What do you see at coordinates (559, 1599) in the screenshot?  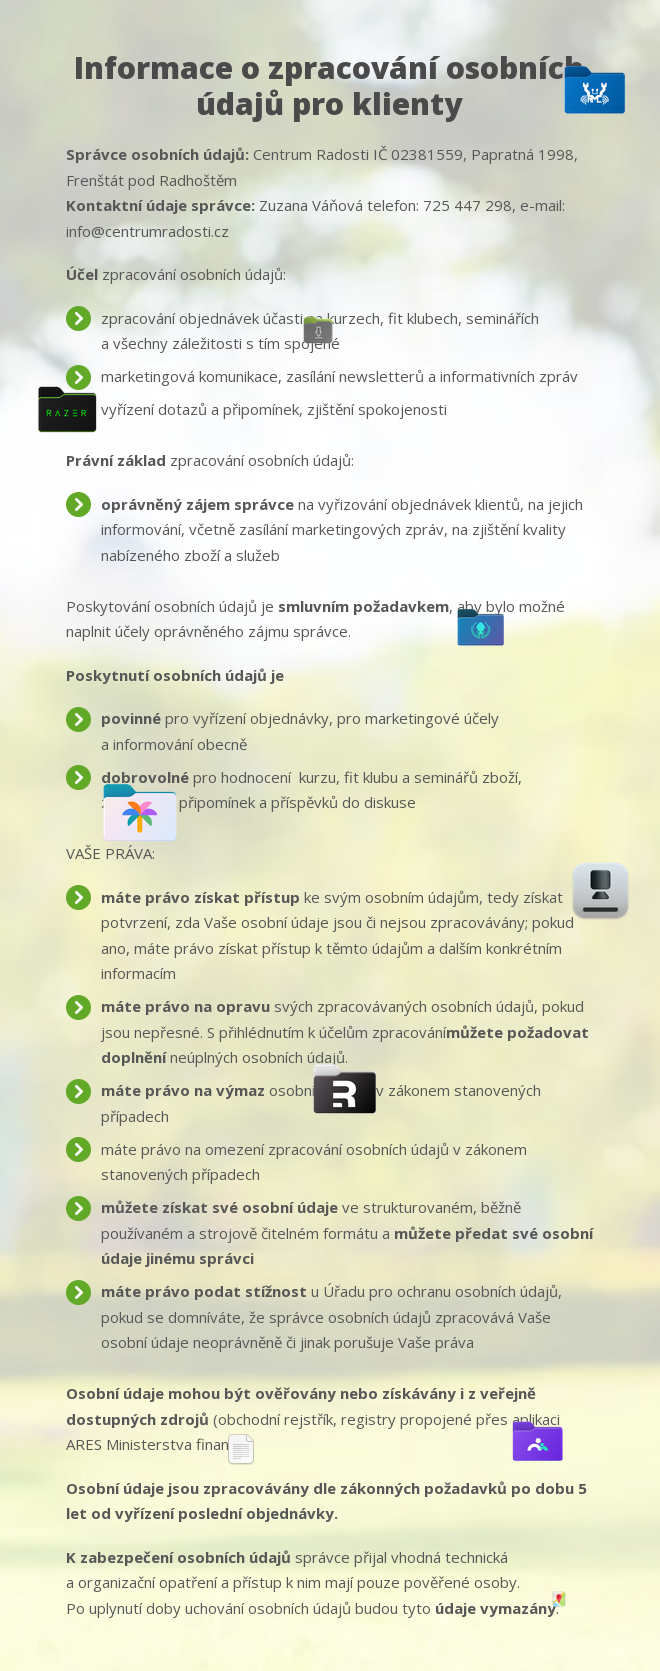 I see `geo+json file containing geographic data` at bounding box center [559, 1599].